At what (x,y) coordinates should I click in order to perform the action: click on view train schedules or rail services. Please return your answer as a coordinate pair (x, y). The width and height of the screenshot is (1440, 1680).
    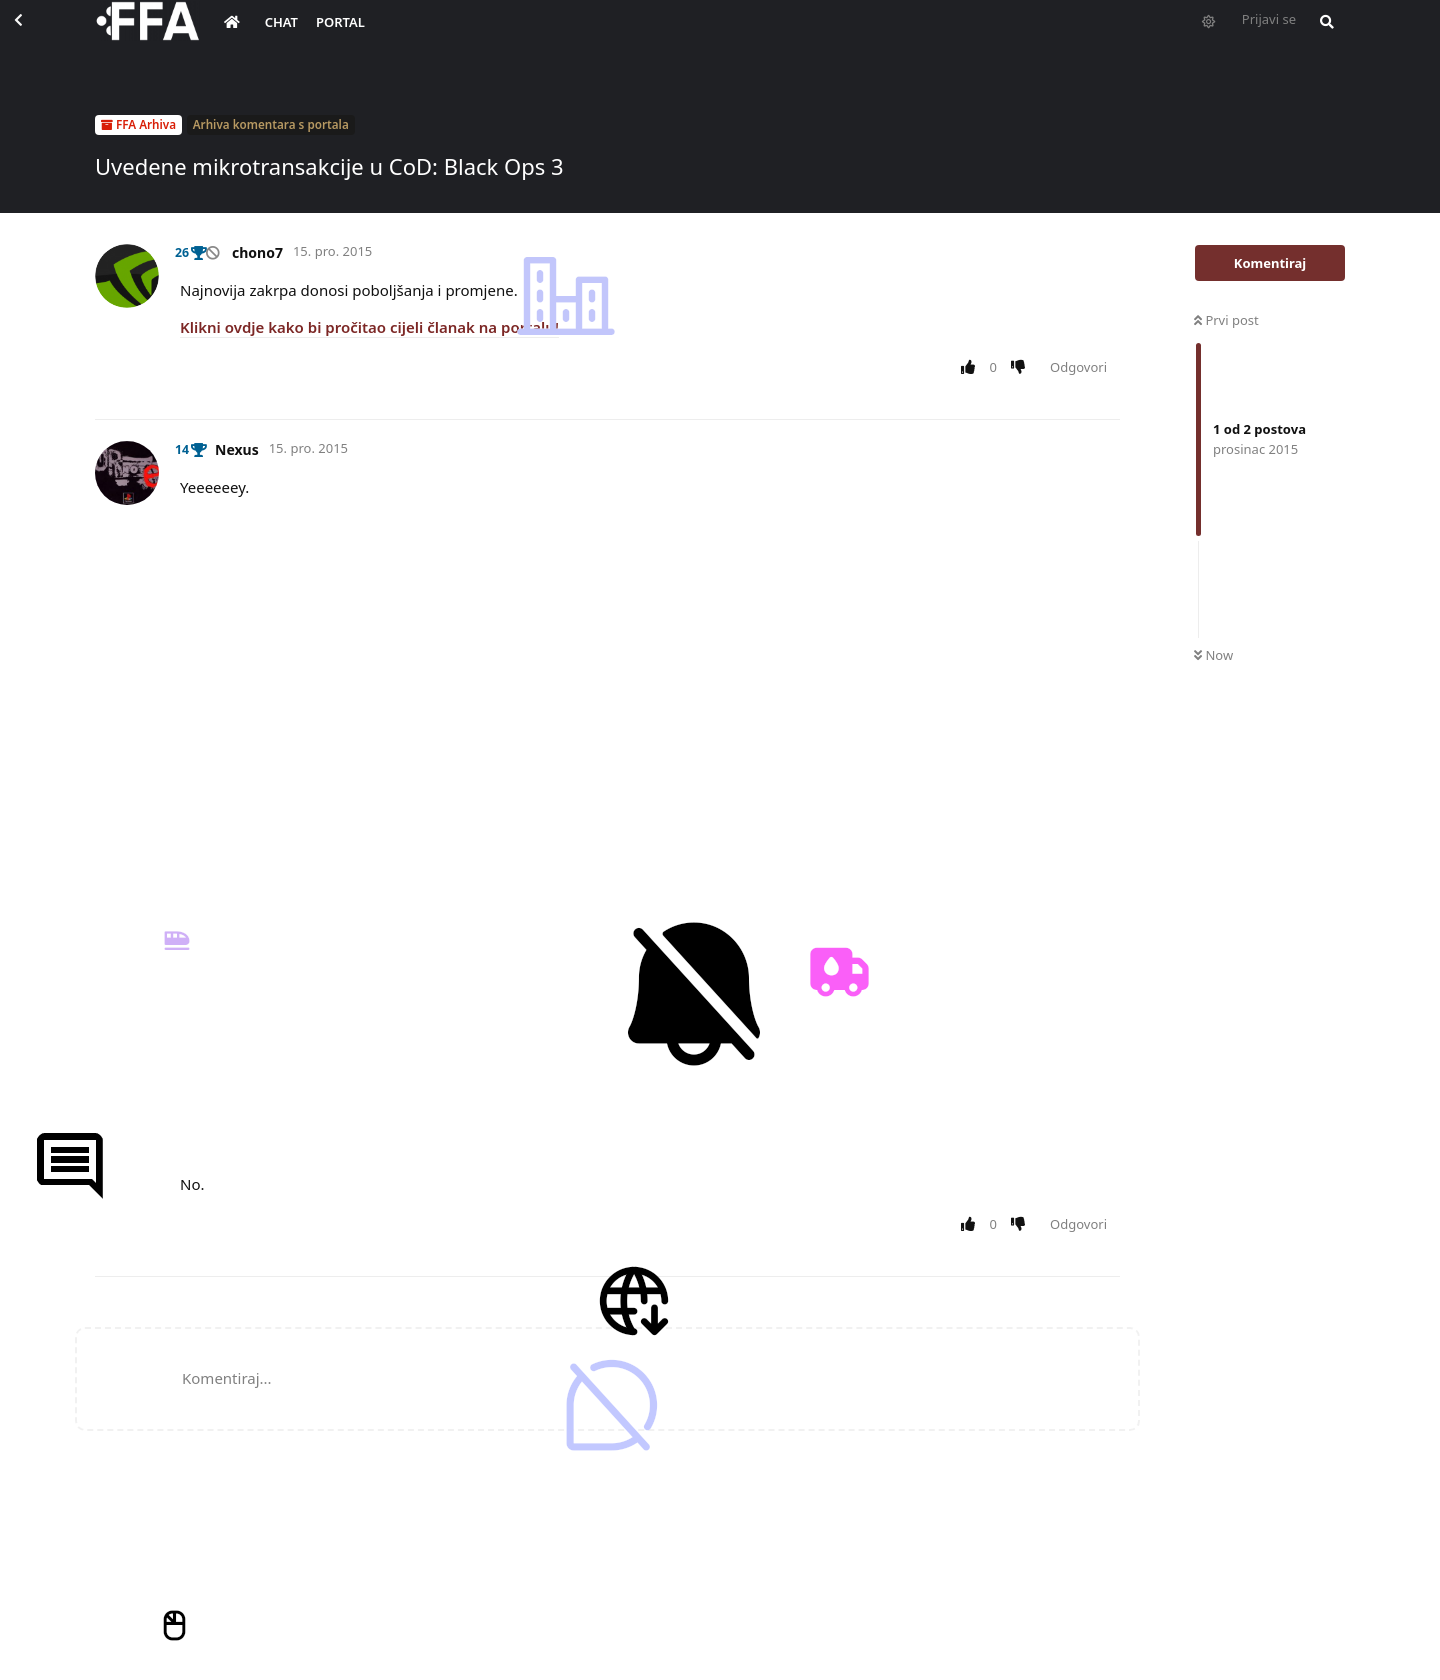
    Looking at the image, I should click on (177, 940).